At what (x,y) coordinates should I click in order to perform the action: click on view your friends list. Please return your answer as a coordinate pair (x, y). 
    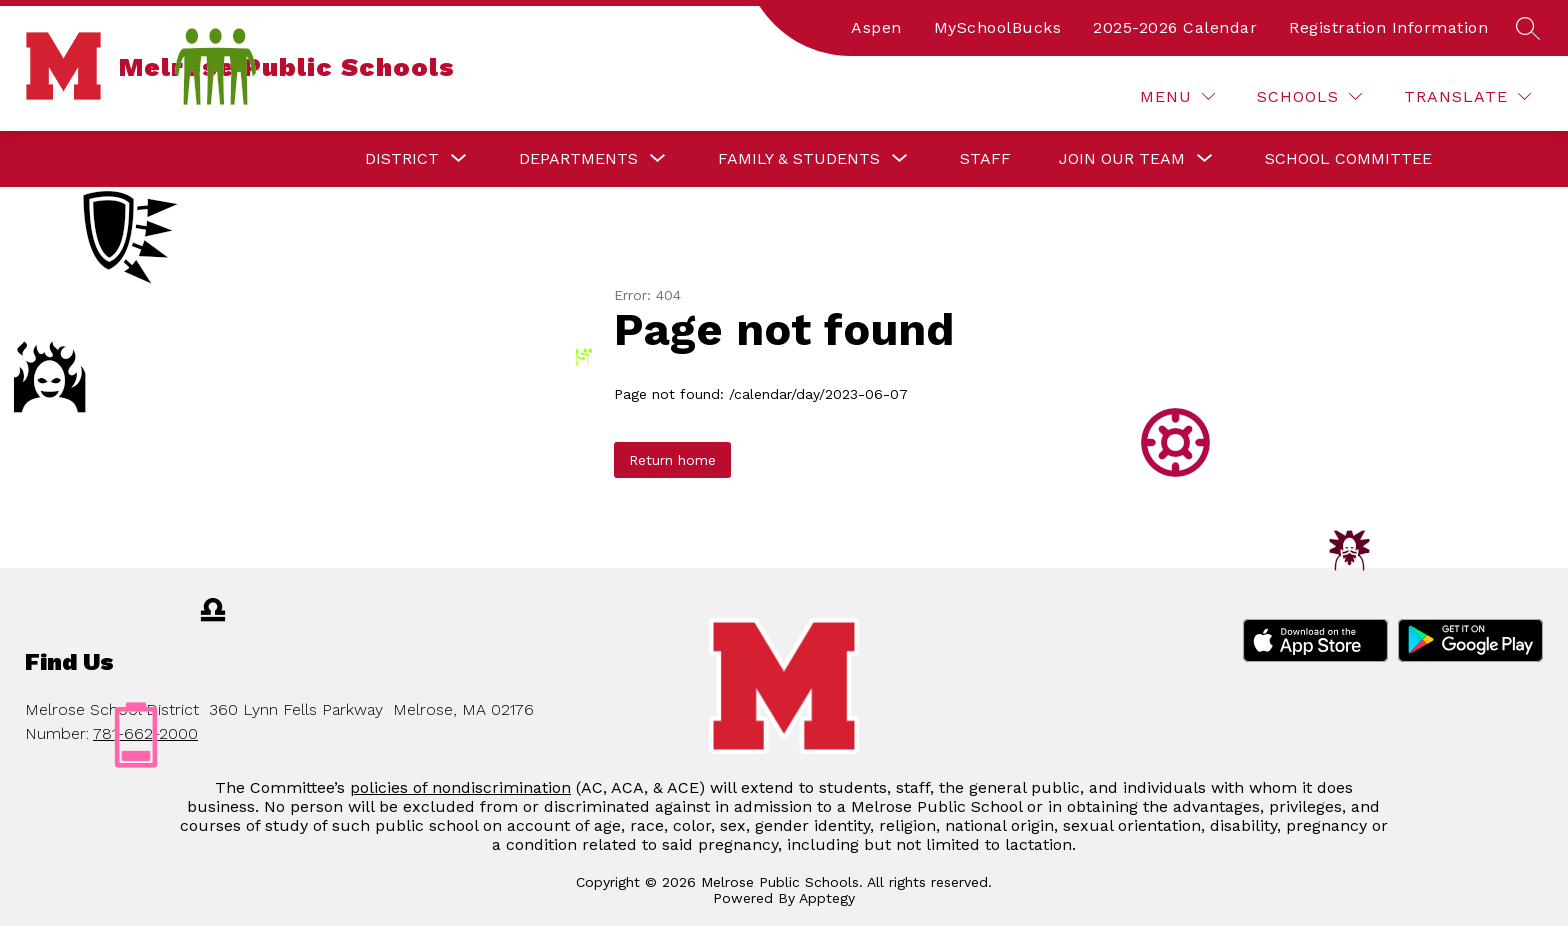
    Looking at the image, I should click on (215, 66).